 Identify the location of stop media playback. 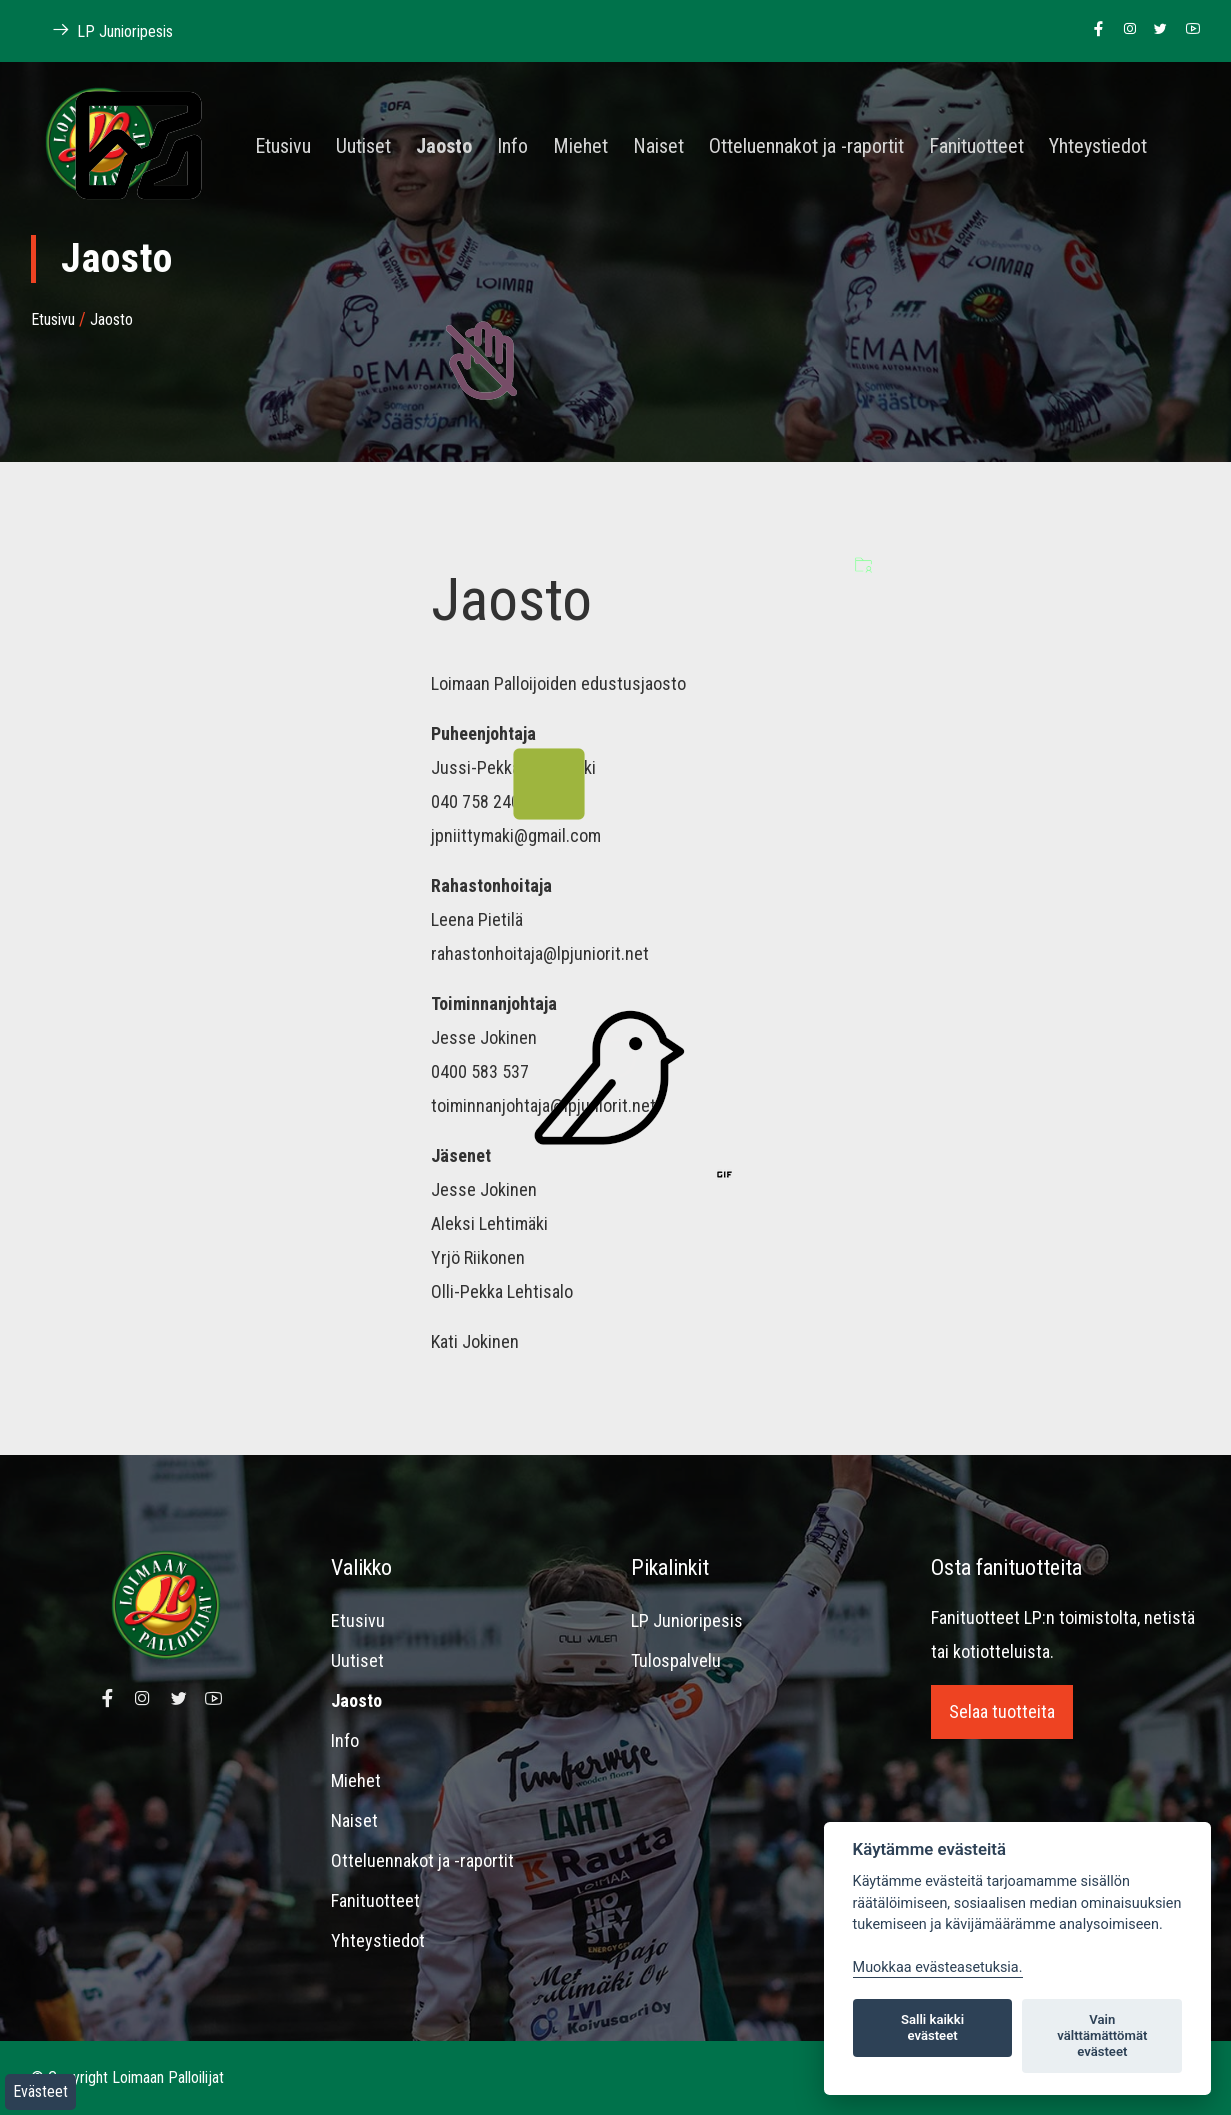
(549, 784).